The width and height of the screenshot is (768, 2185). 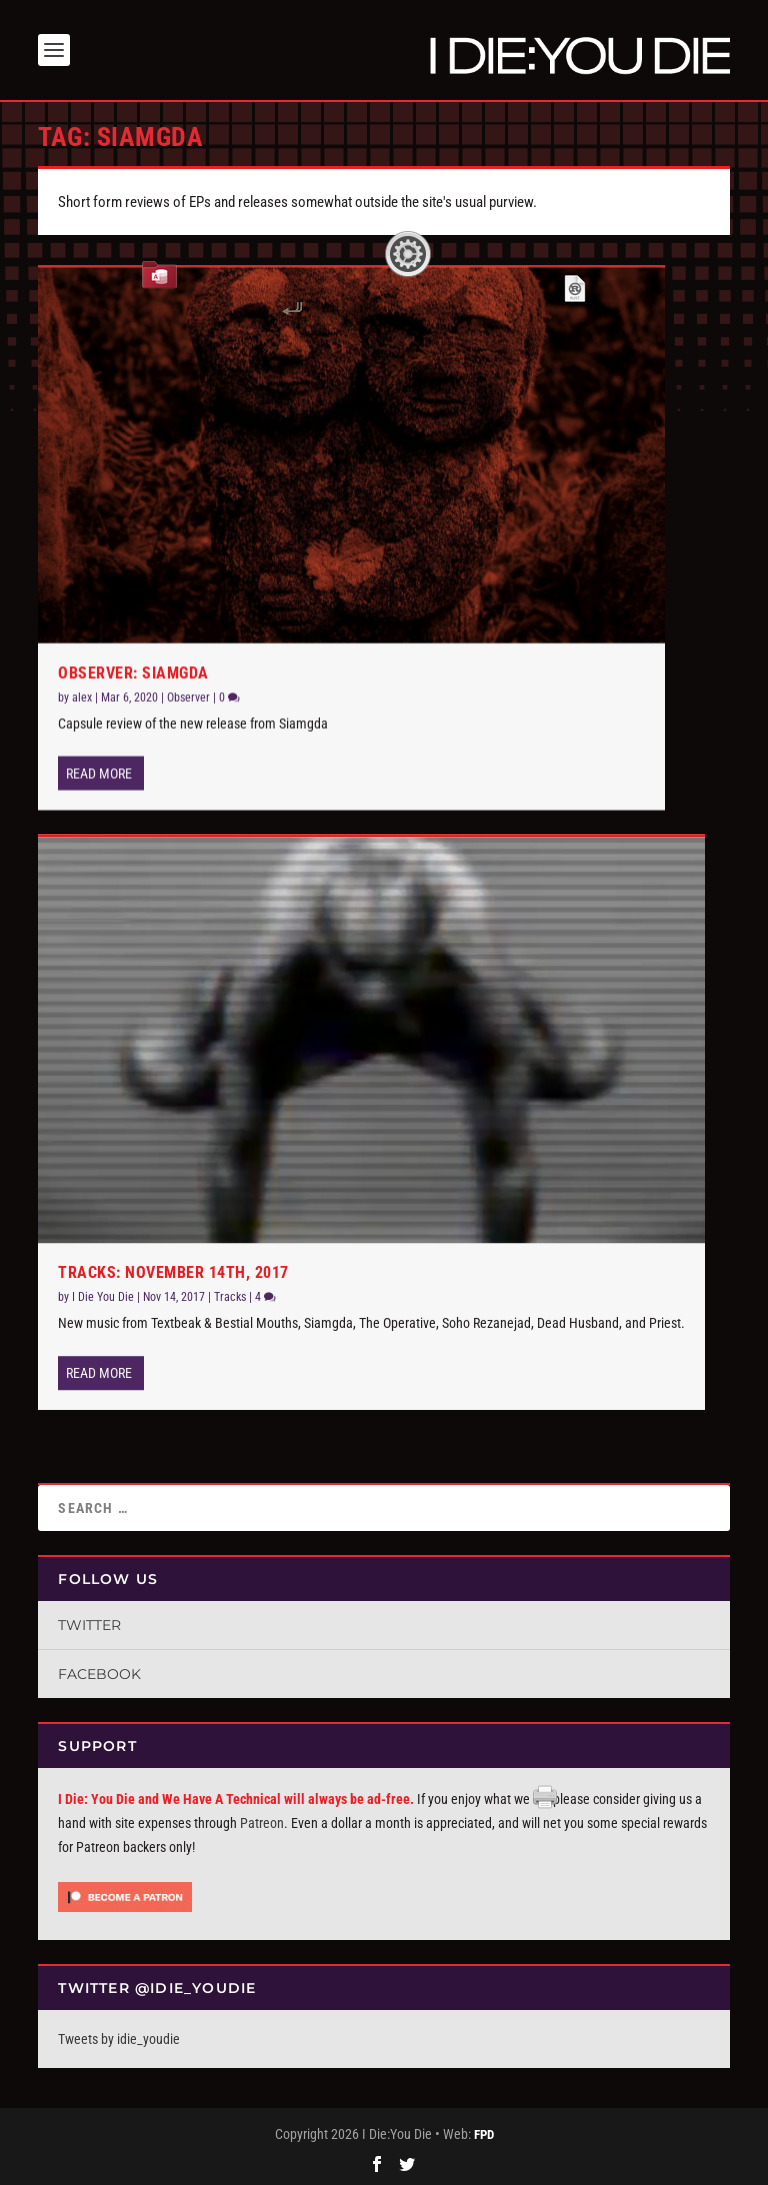 What do you see at coordinates (292, 307) in the screenshot?
I see `reply to all recipients of an email` at bounding box center [292, 307].